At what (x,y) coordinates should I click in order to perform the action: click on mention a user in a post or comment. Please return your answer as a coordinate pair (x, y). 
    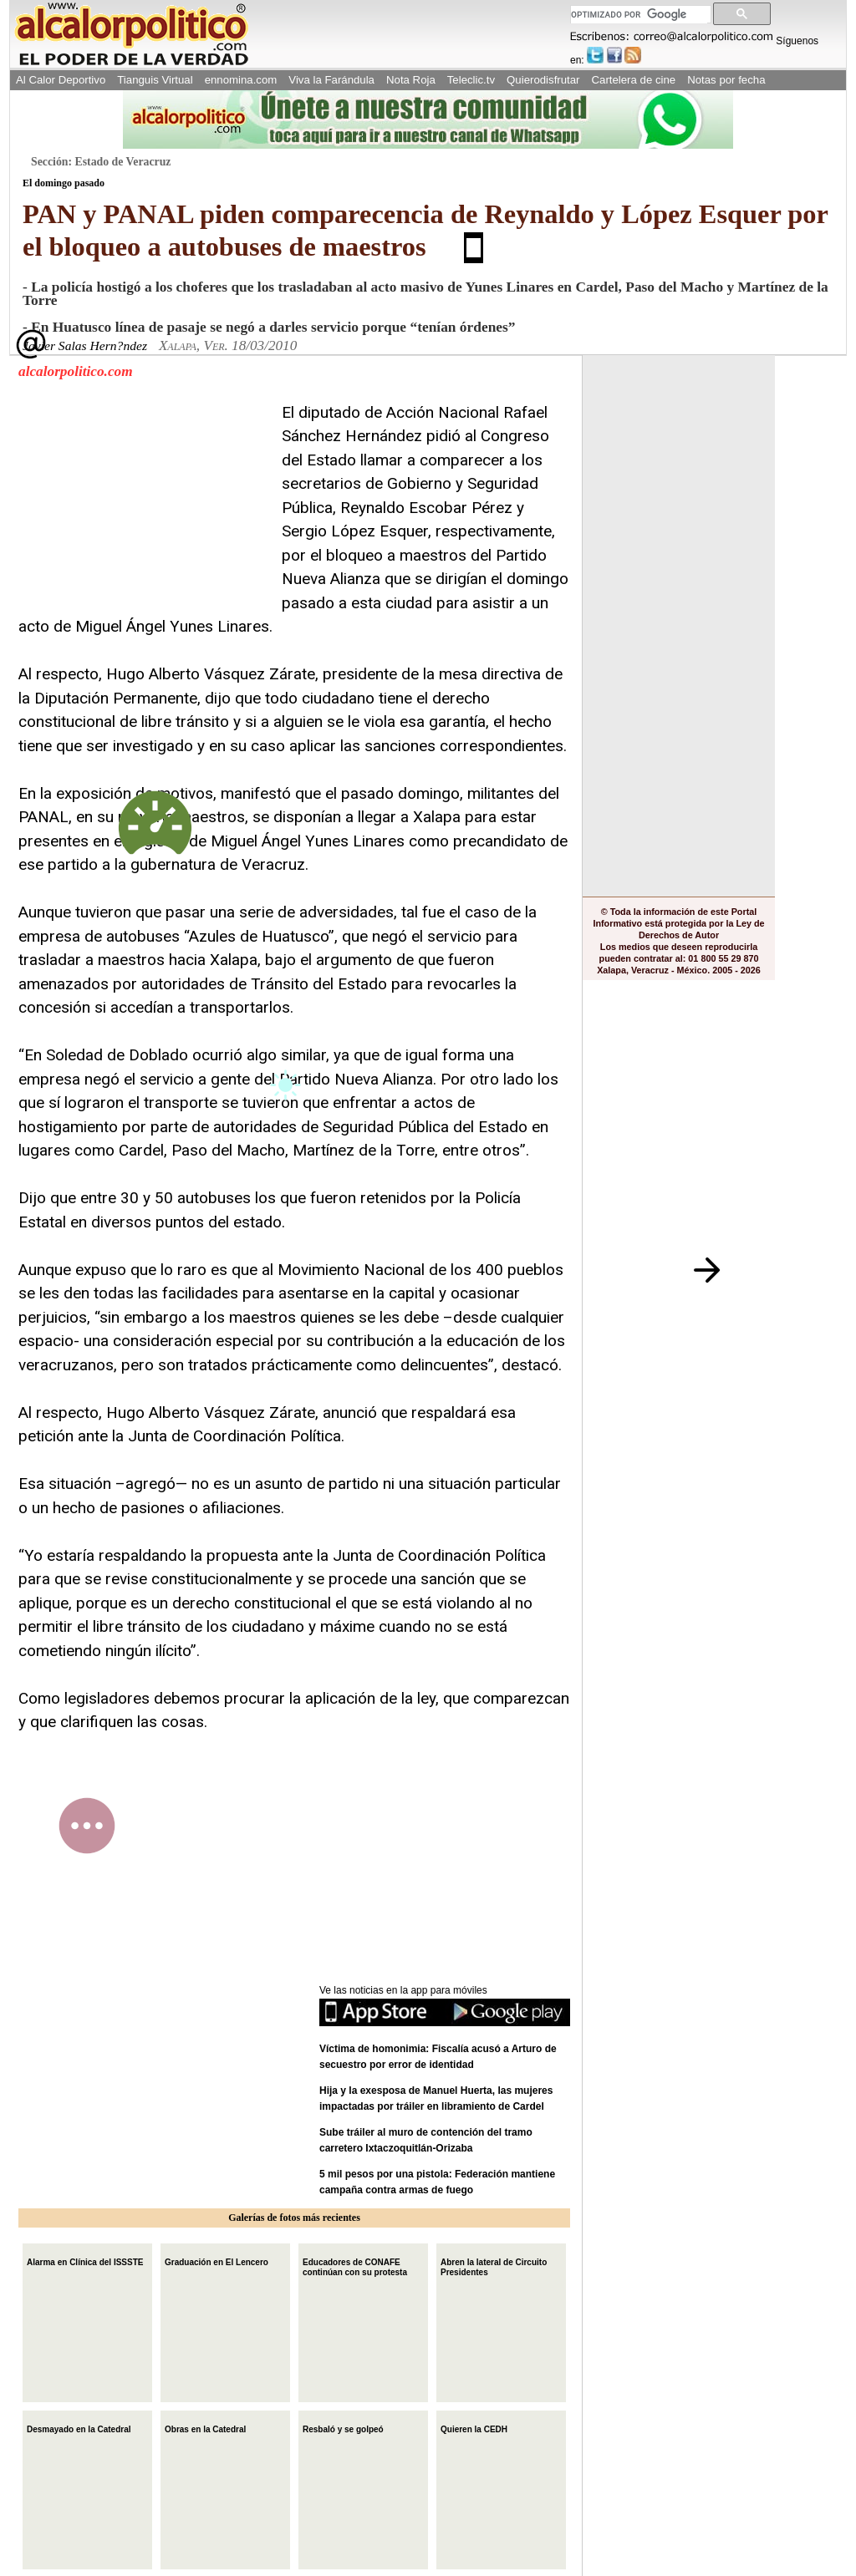
    Looking at the image, I should click on (31, 344).